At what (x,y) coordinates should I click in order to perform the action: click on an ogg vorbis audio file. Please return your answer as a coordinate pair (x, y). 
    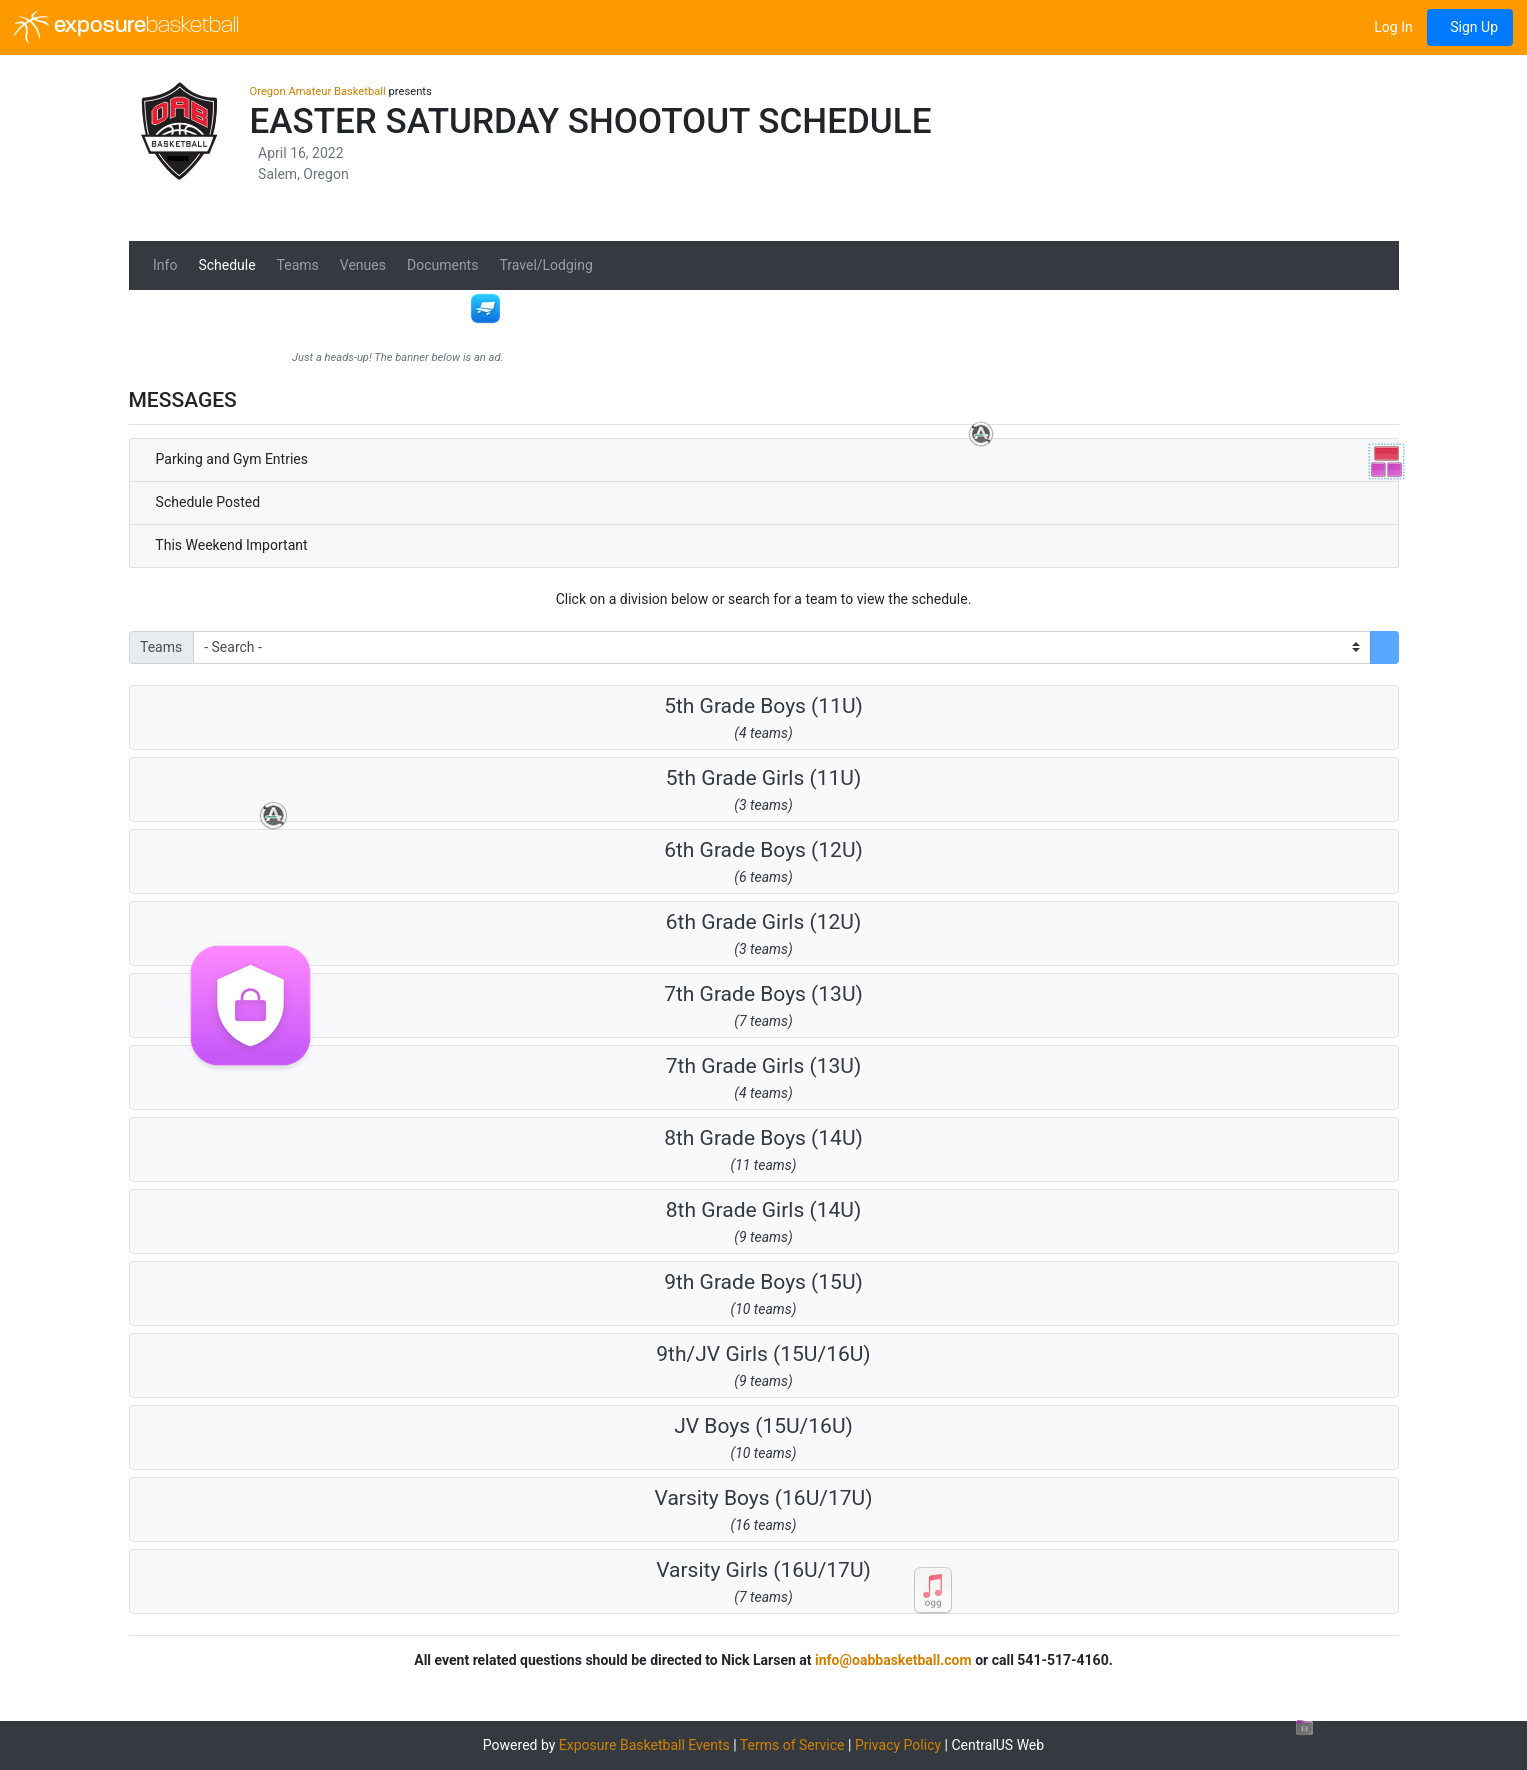
    Looking at the image, I should click on (933, 1590).